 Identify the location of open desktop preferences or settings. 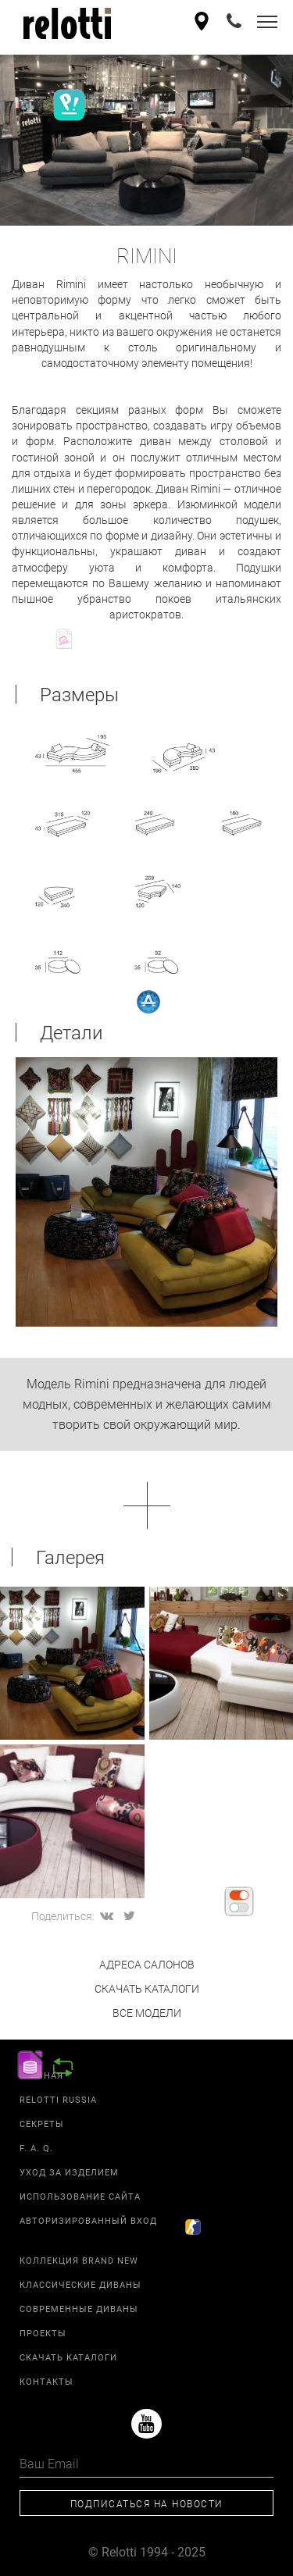
(239, 1901).